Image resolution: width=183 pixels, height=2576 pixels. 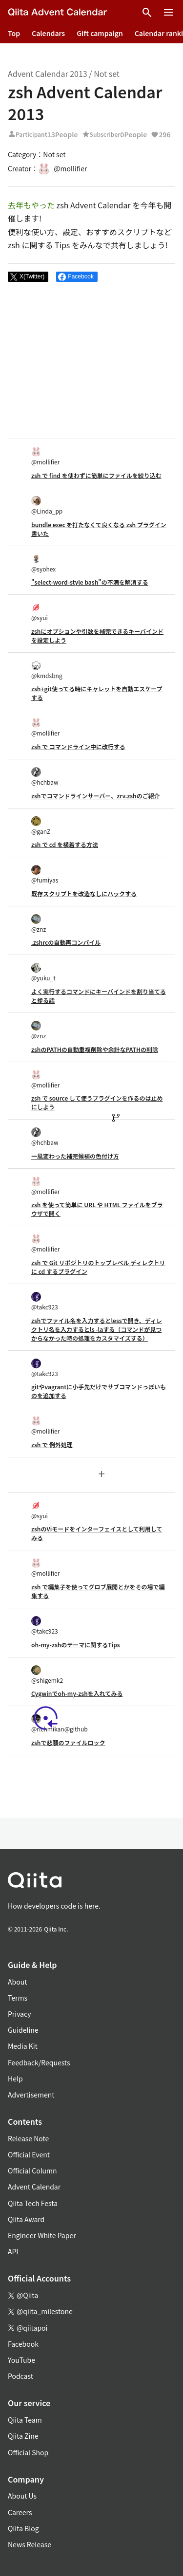 What do you see at coordinates (45, 1718) in the screenshot?
I see `indicates an issue is tracked by another issue` at bounding box center [45, 1718].